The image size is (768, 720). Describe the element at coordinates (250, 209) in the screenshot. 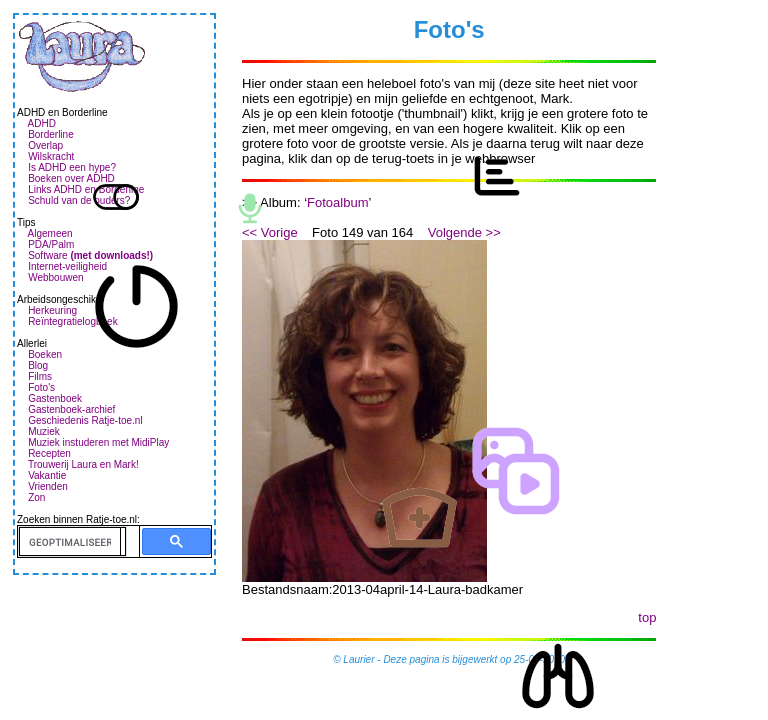

I see `tap to start voice input` at that location.